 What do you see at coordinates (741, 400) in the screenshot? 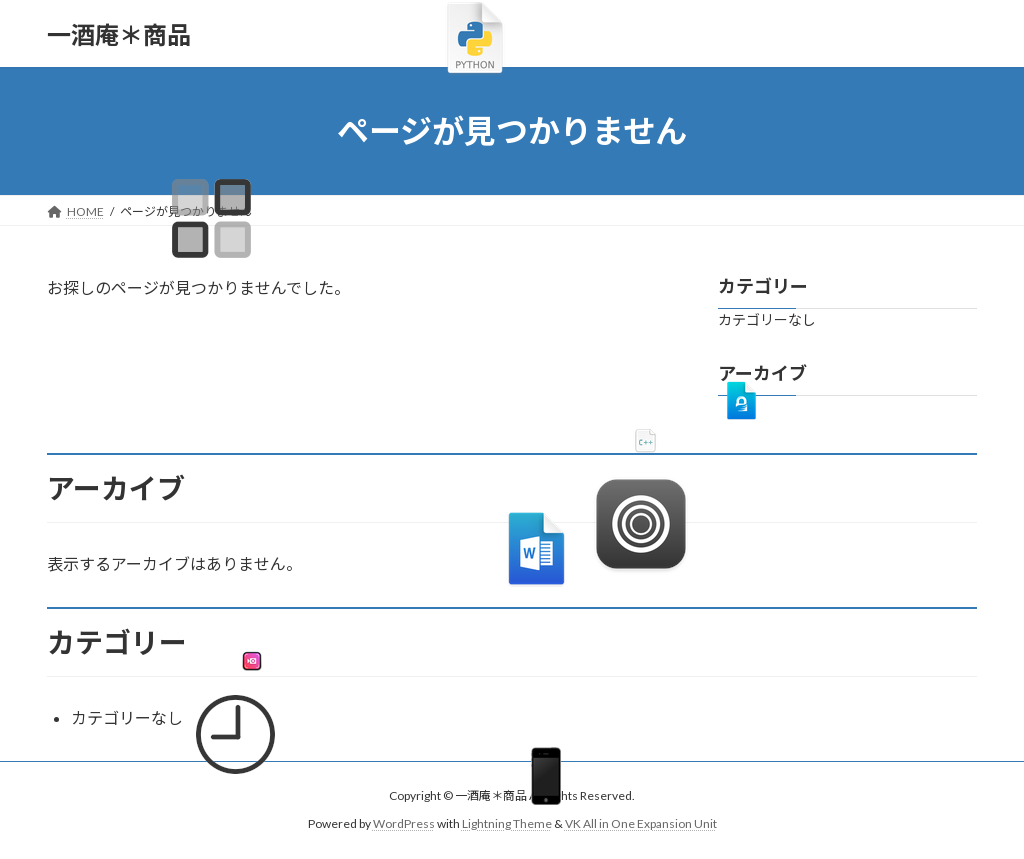
I see `a PGP-encrypted file` at bounding box center [741, 400].